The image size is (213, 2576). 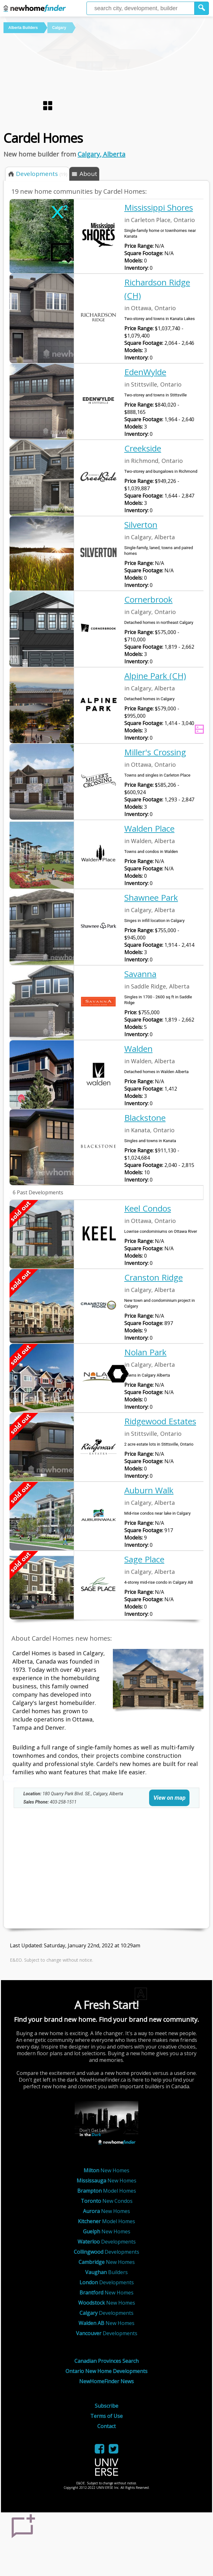 What do you see at coordinates (141, 1994) in the screenshot?
I see `enable character recognition or OCR` at bounding box center [141, 1994].